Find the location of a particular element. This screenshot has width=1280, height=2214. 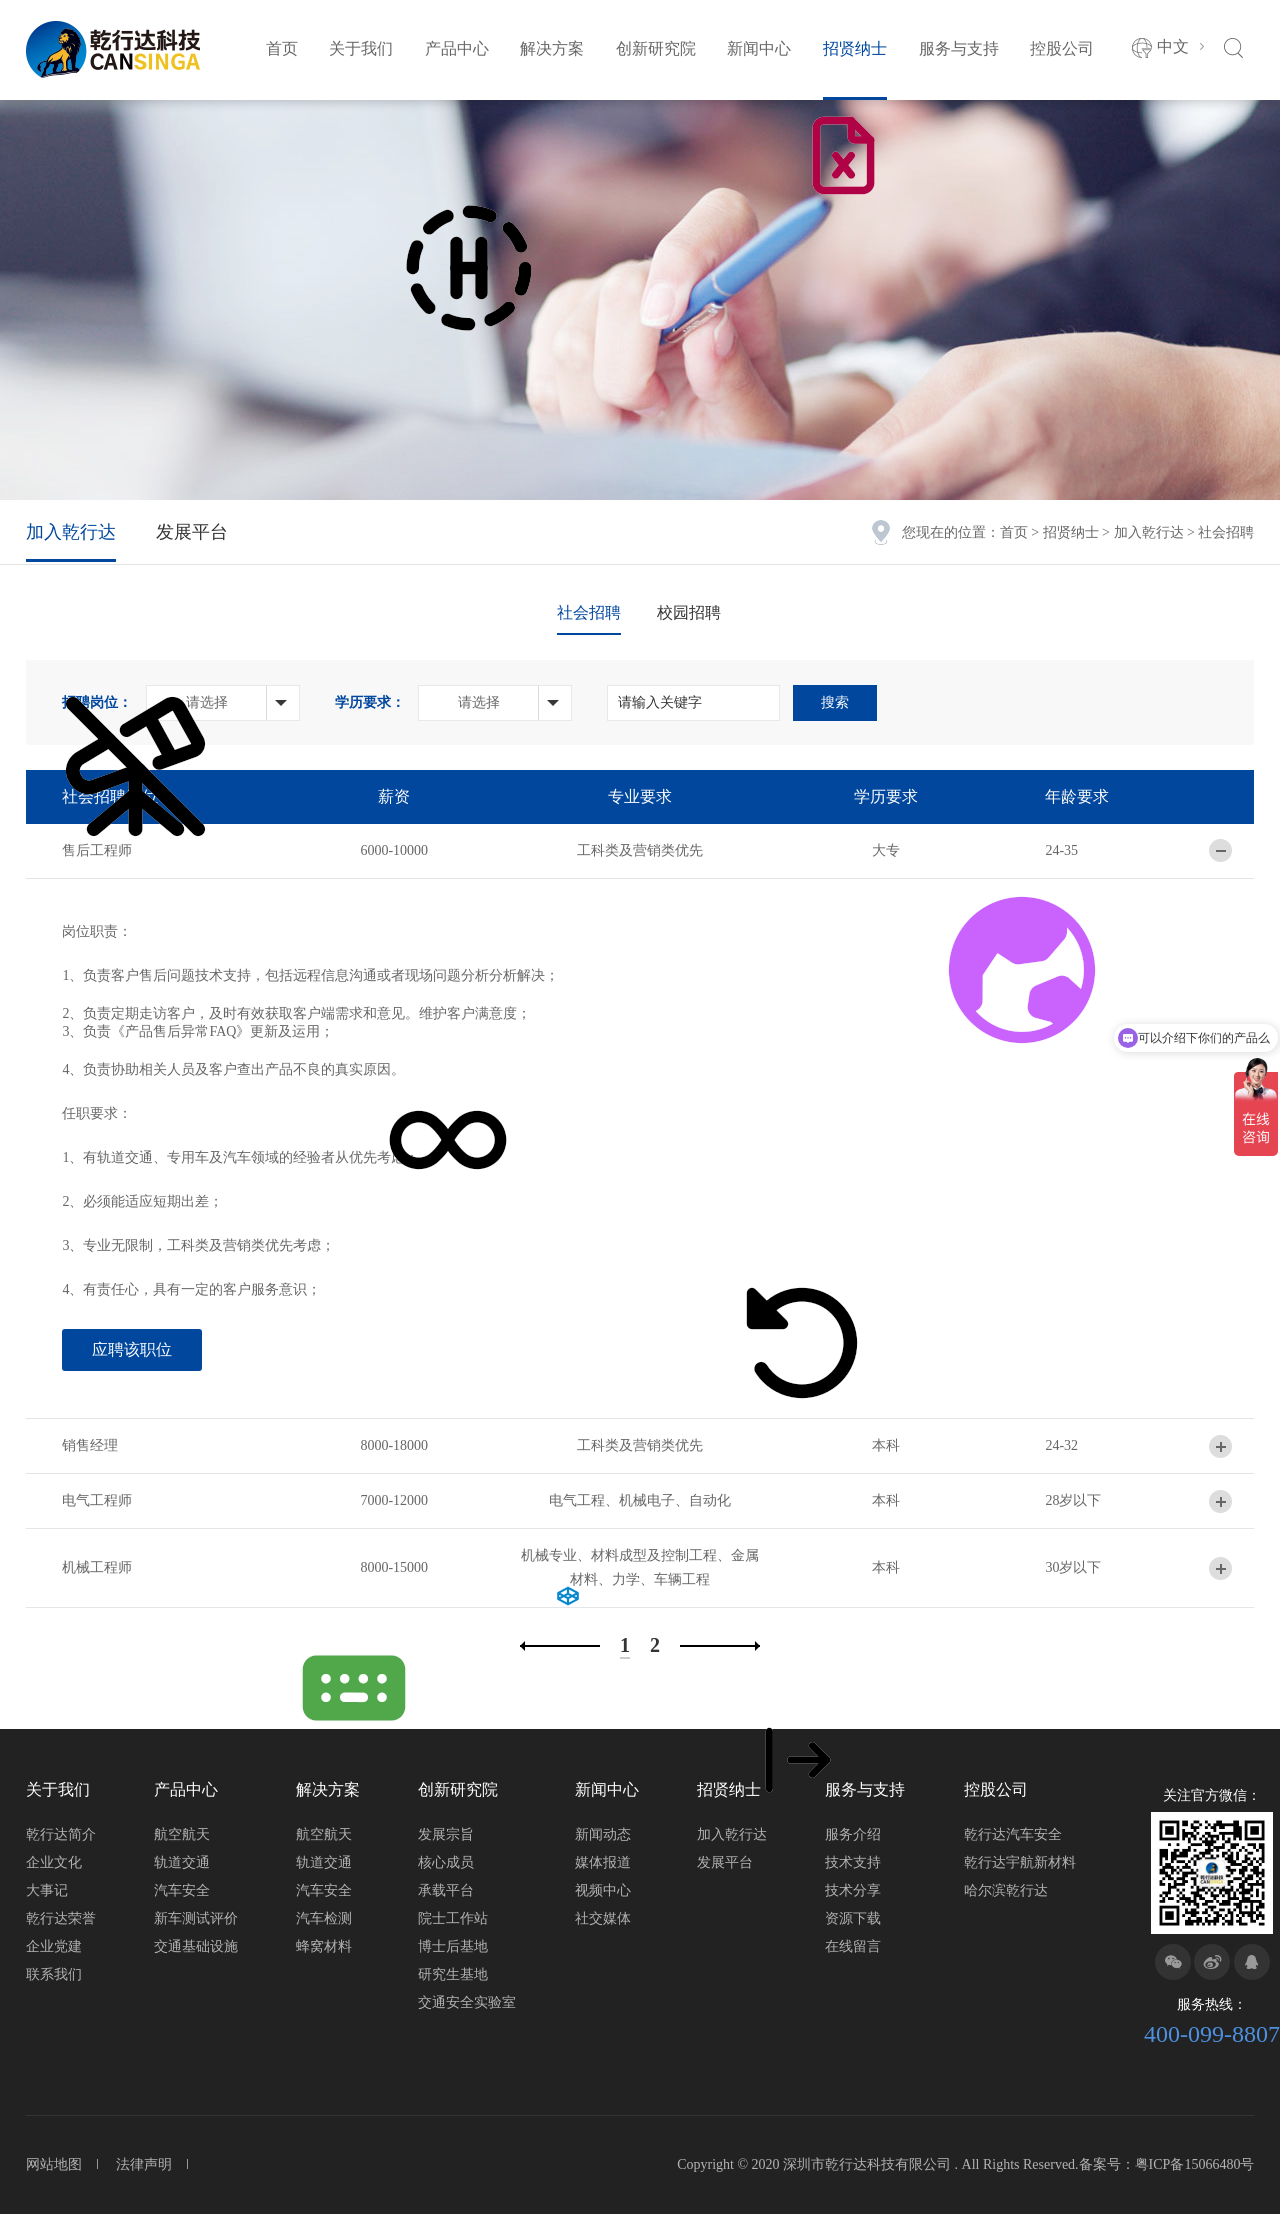

remove or delete a file is located at coordinates (843, 155).